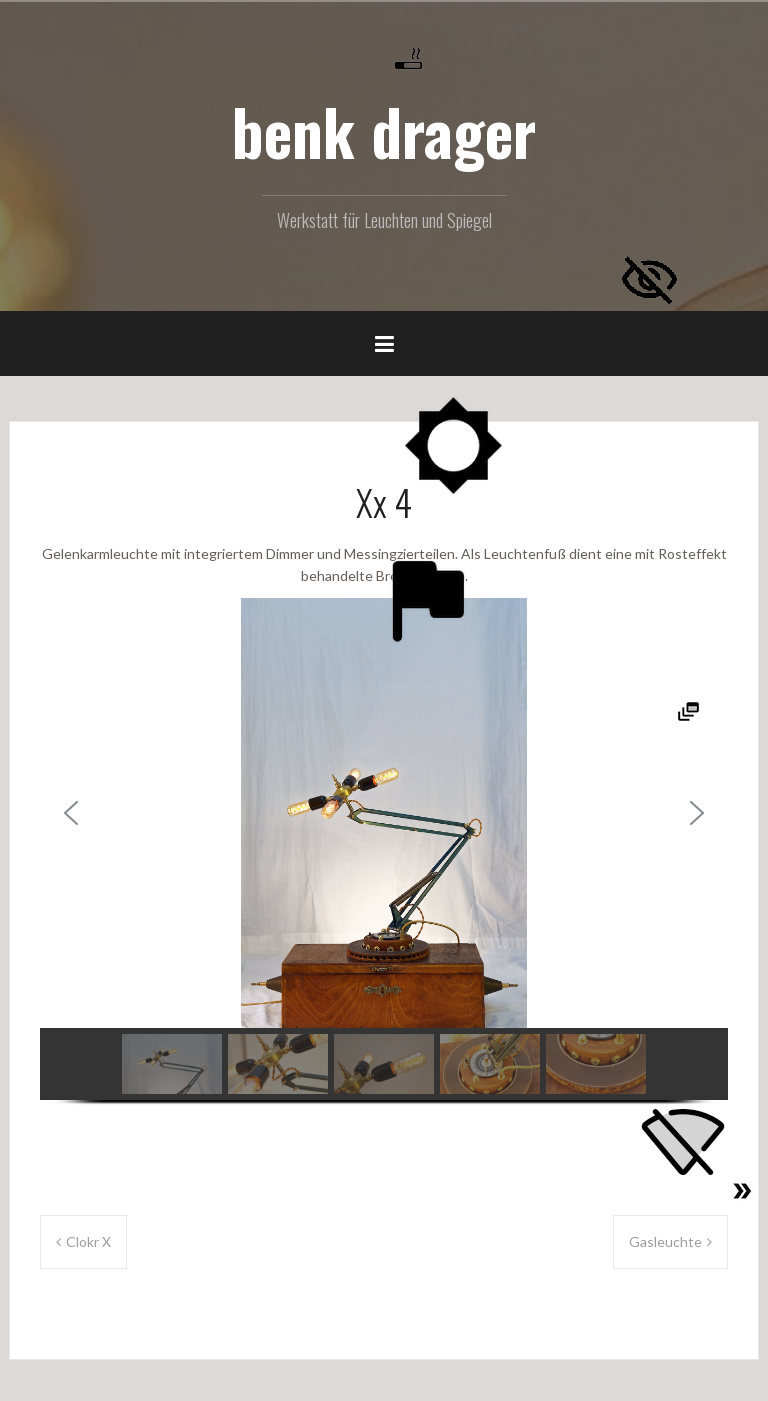 This screenshot has width=768, height=1401. What do you see at coordinates (453, 445) in the screenshot?
I see `adjust screen brightness to a lower setting` at bounding box center [453, 445].